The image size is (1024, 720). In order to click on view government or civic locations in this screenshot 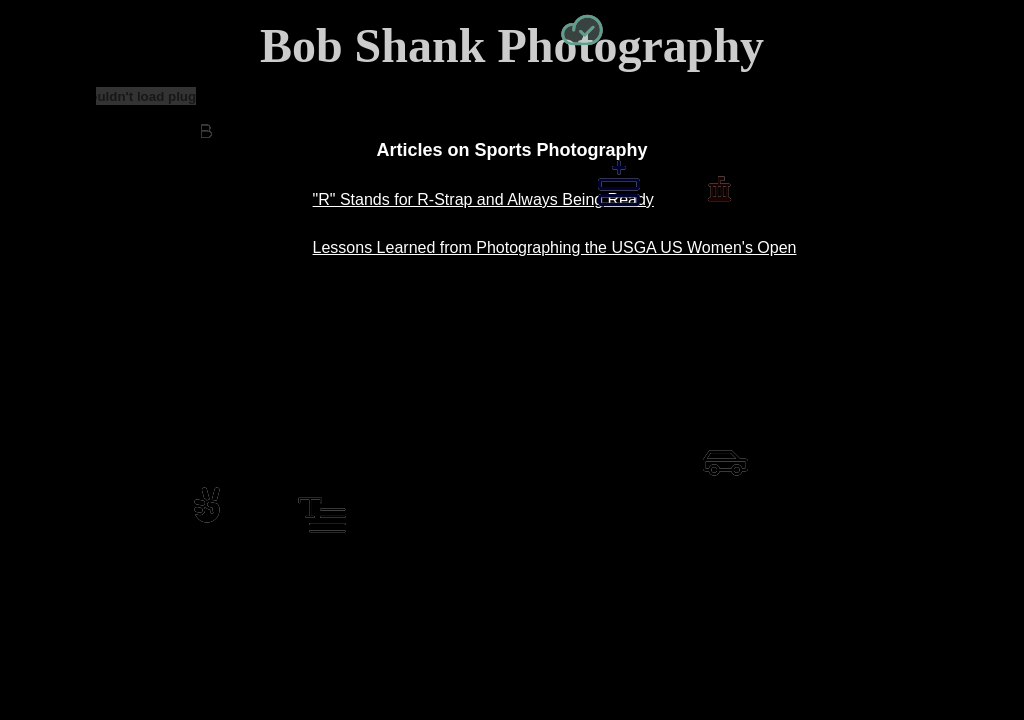, I will do `click(719, 189)`.